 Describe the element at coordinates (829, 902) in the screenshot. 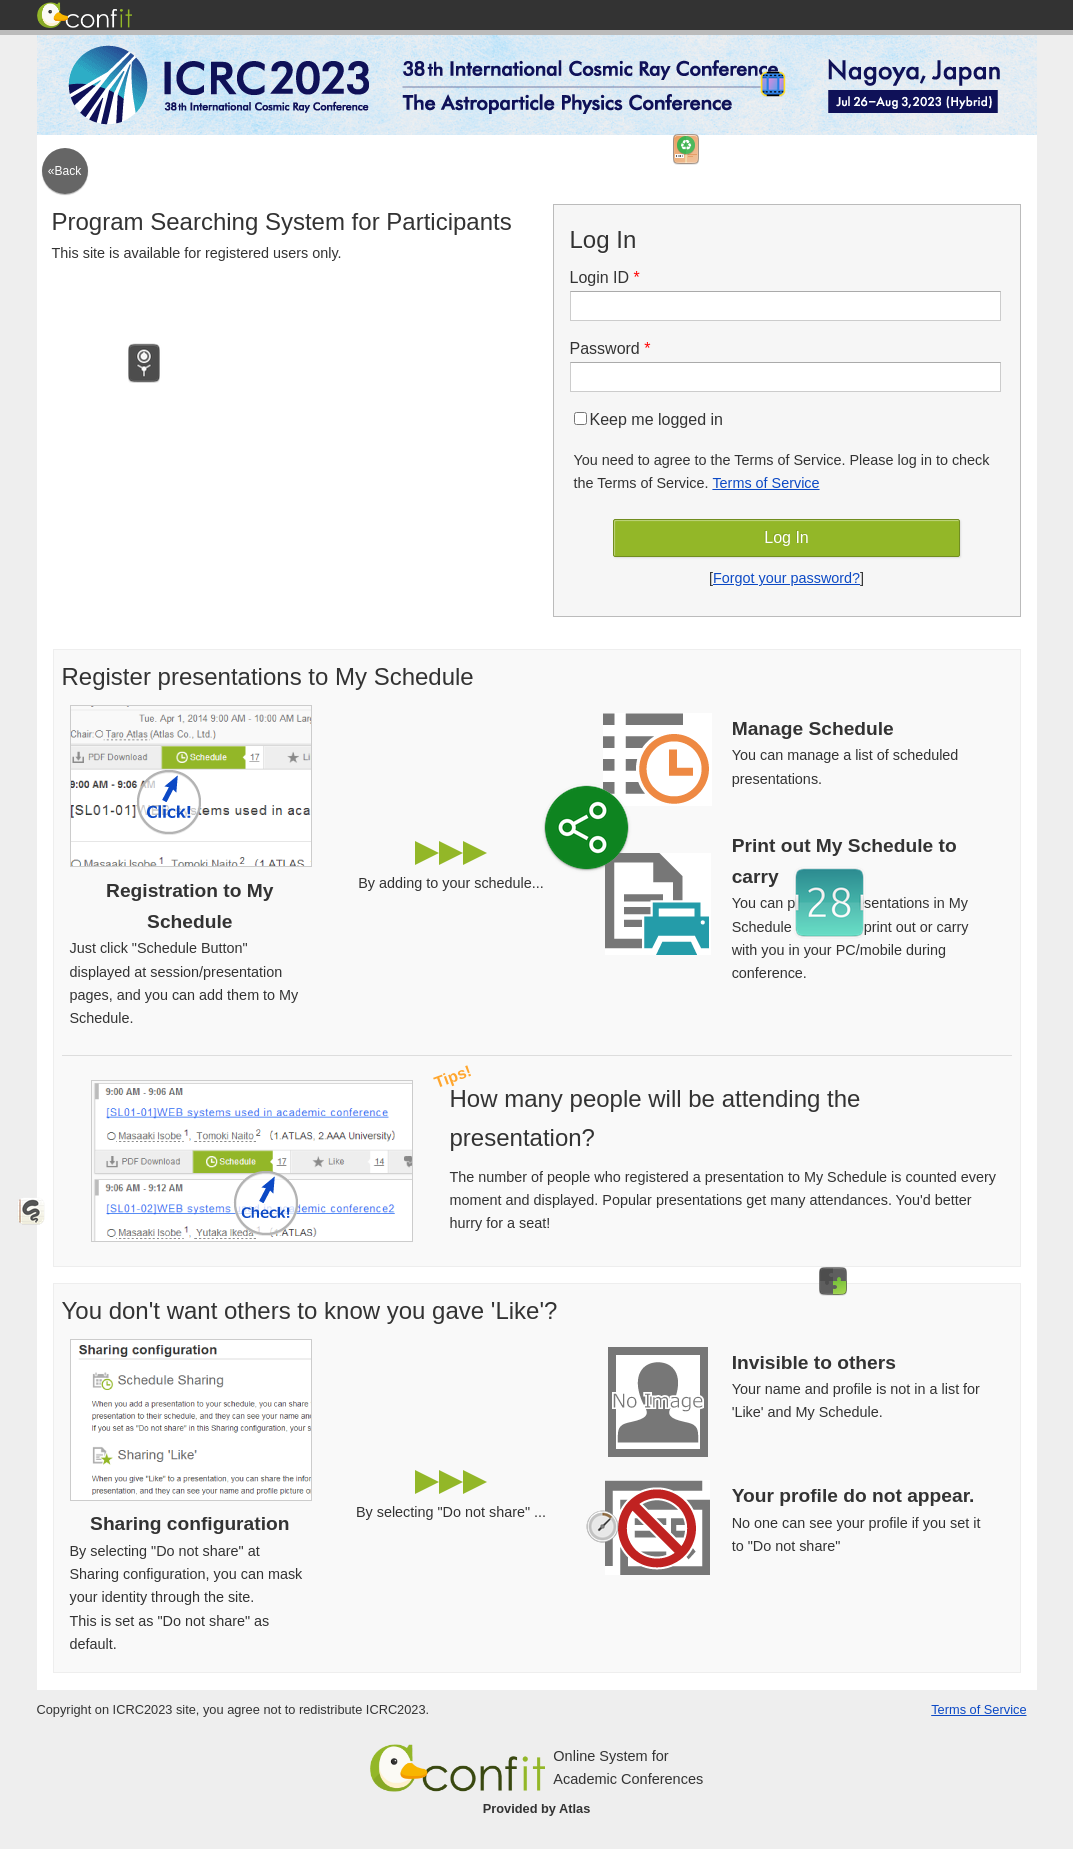

I see `open the GNOME calendar application` at that location.